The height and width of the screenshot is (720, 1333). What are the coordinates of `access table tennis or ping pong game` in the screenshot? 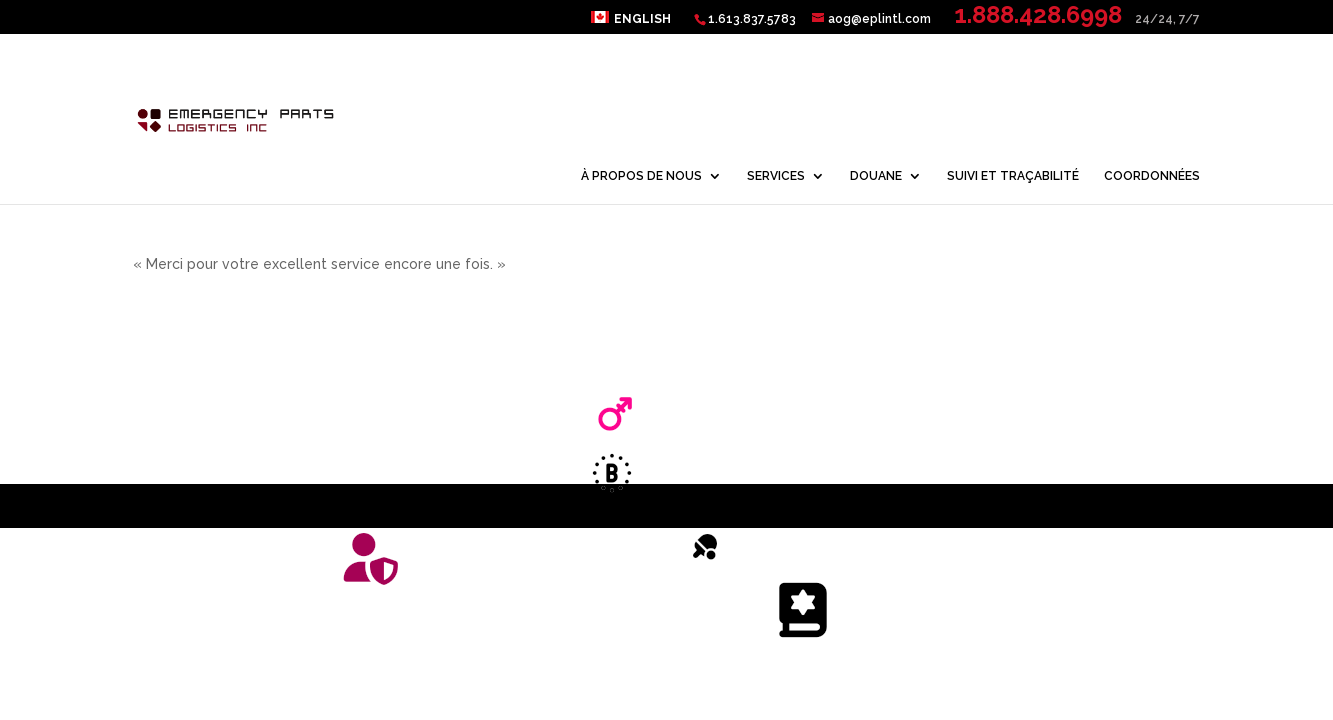 It's located at (705, 546).